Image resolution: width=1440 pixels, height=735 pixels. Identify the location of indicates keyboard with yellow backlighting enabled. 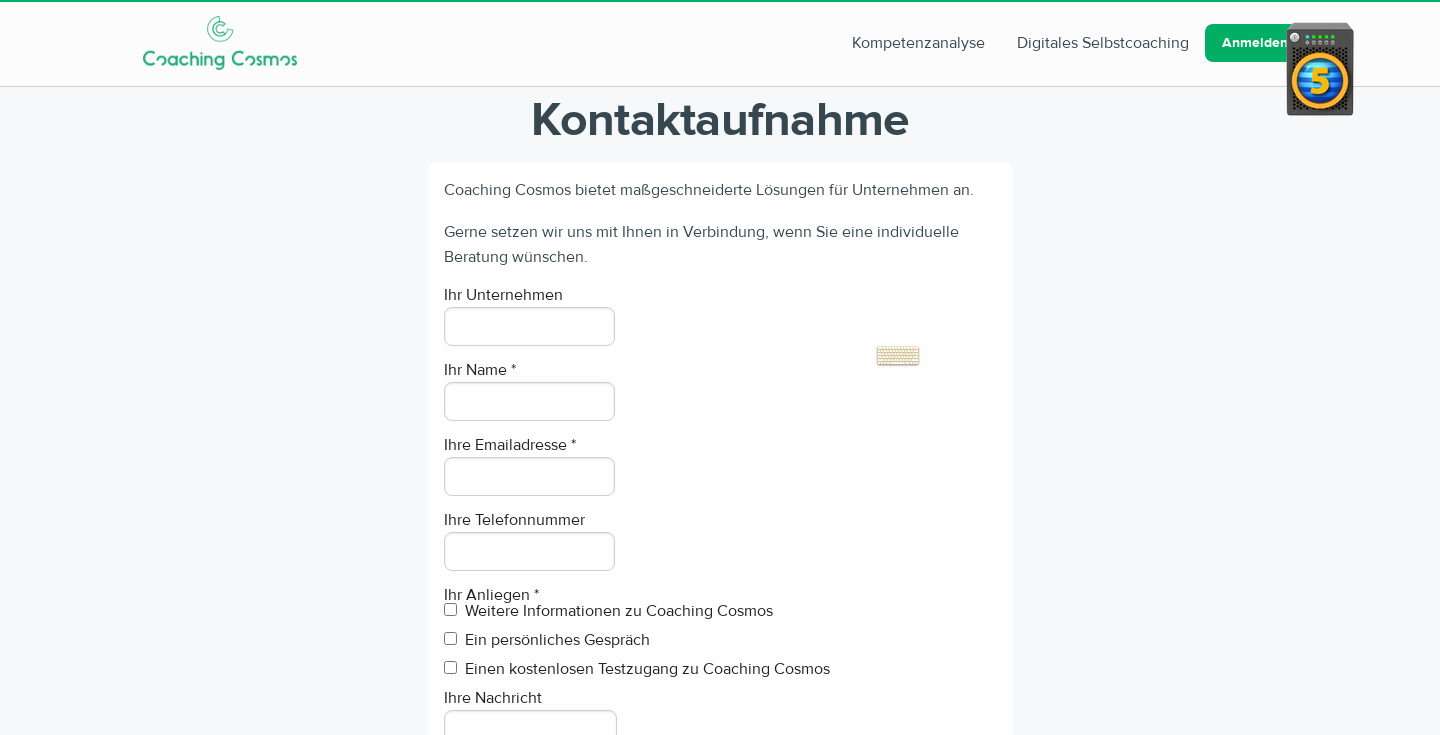
(898, 356).